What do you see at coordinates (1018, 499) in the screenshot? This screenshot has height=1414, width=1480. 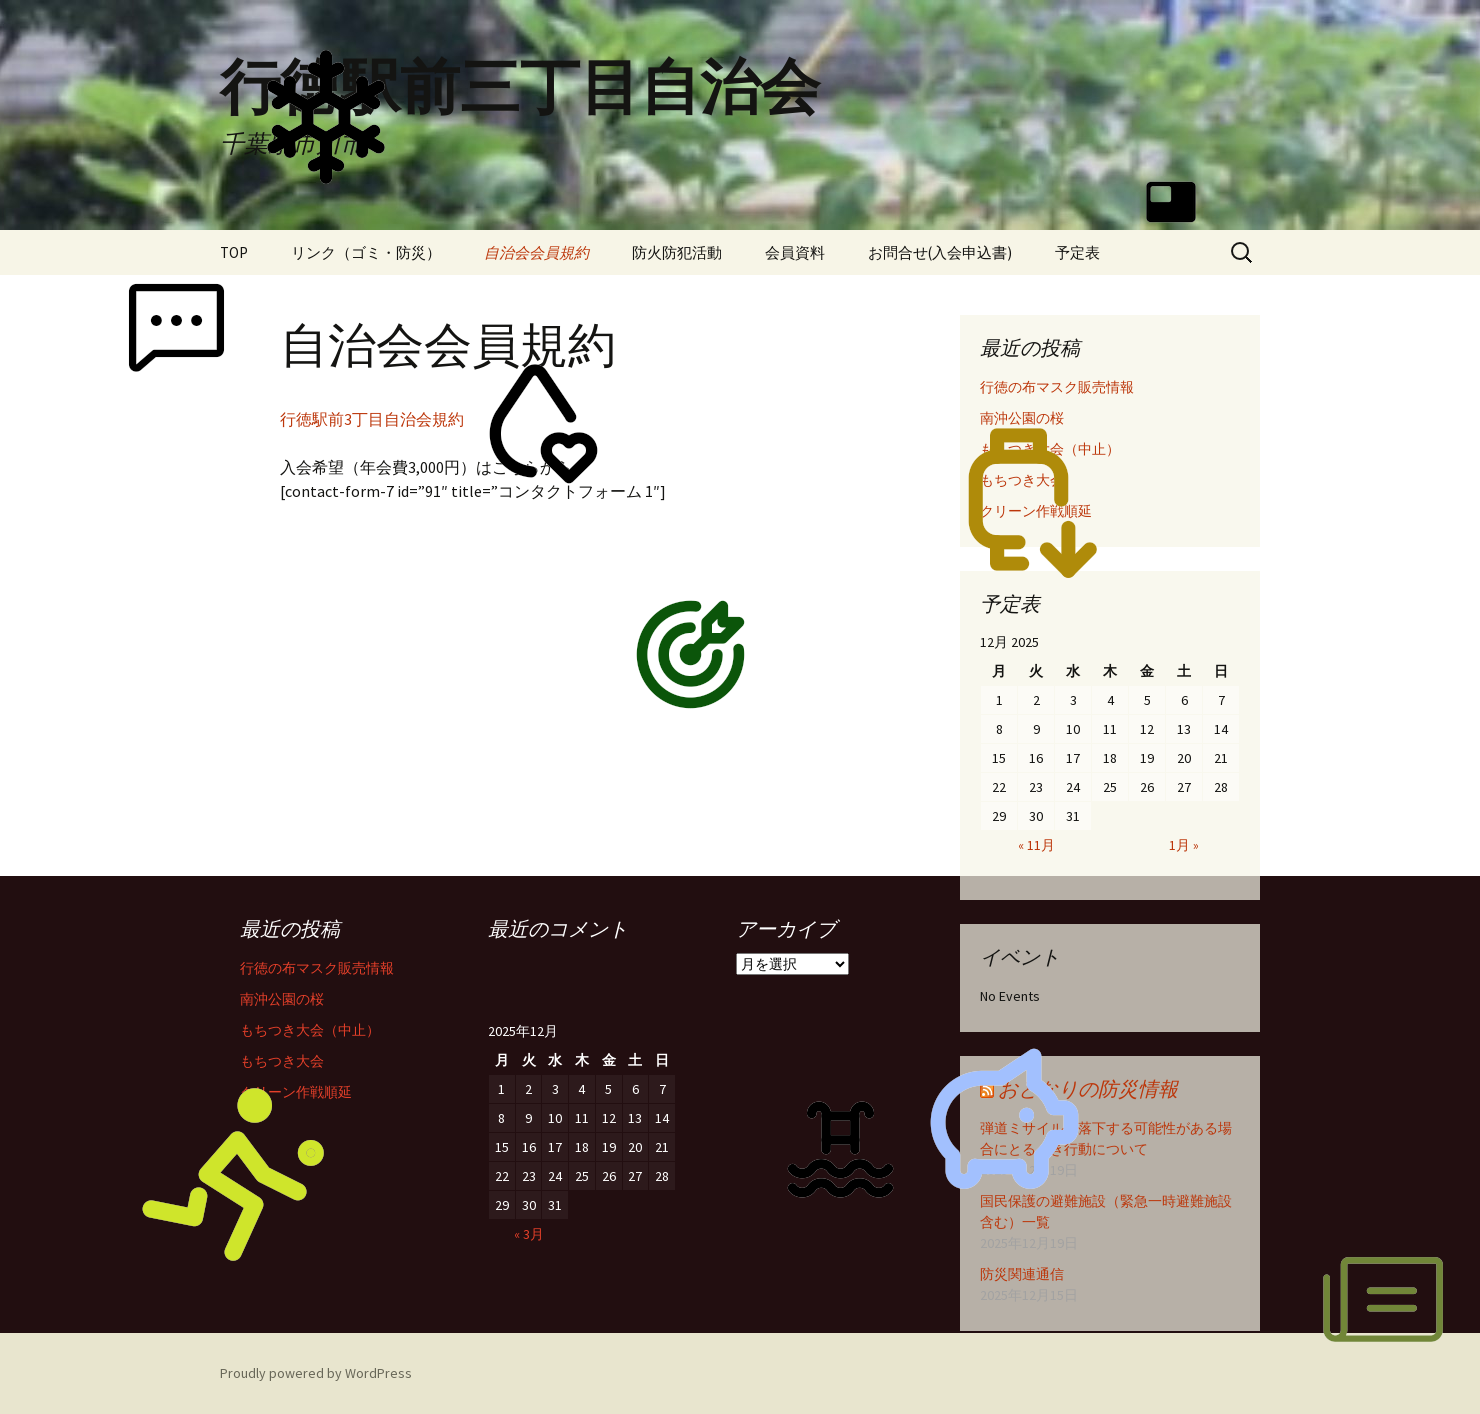 I see `download to smartwatch` at bounding box center [1018, 499].